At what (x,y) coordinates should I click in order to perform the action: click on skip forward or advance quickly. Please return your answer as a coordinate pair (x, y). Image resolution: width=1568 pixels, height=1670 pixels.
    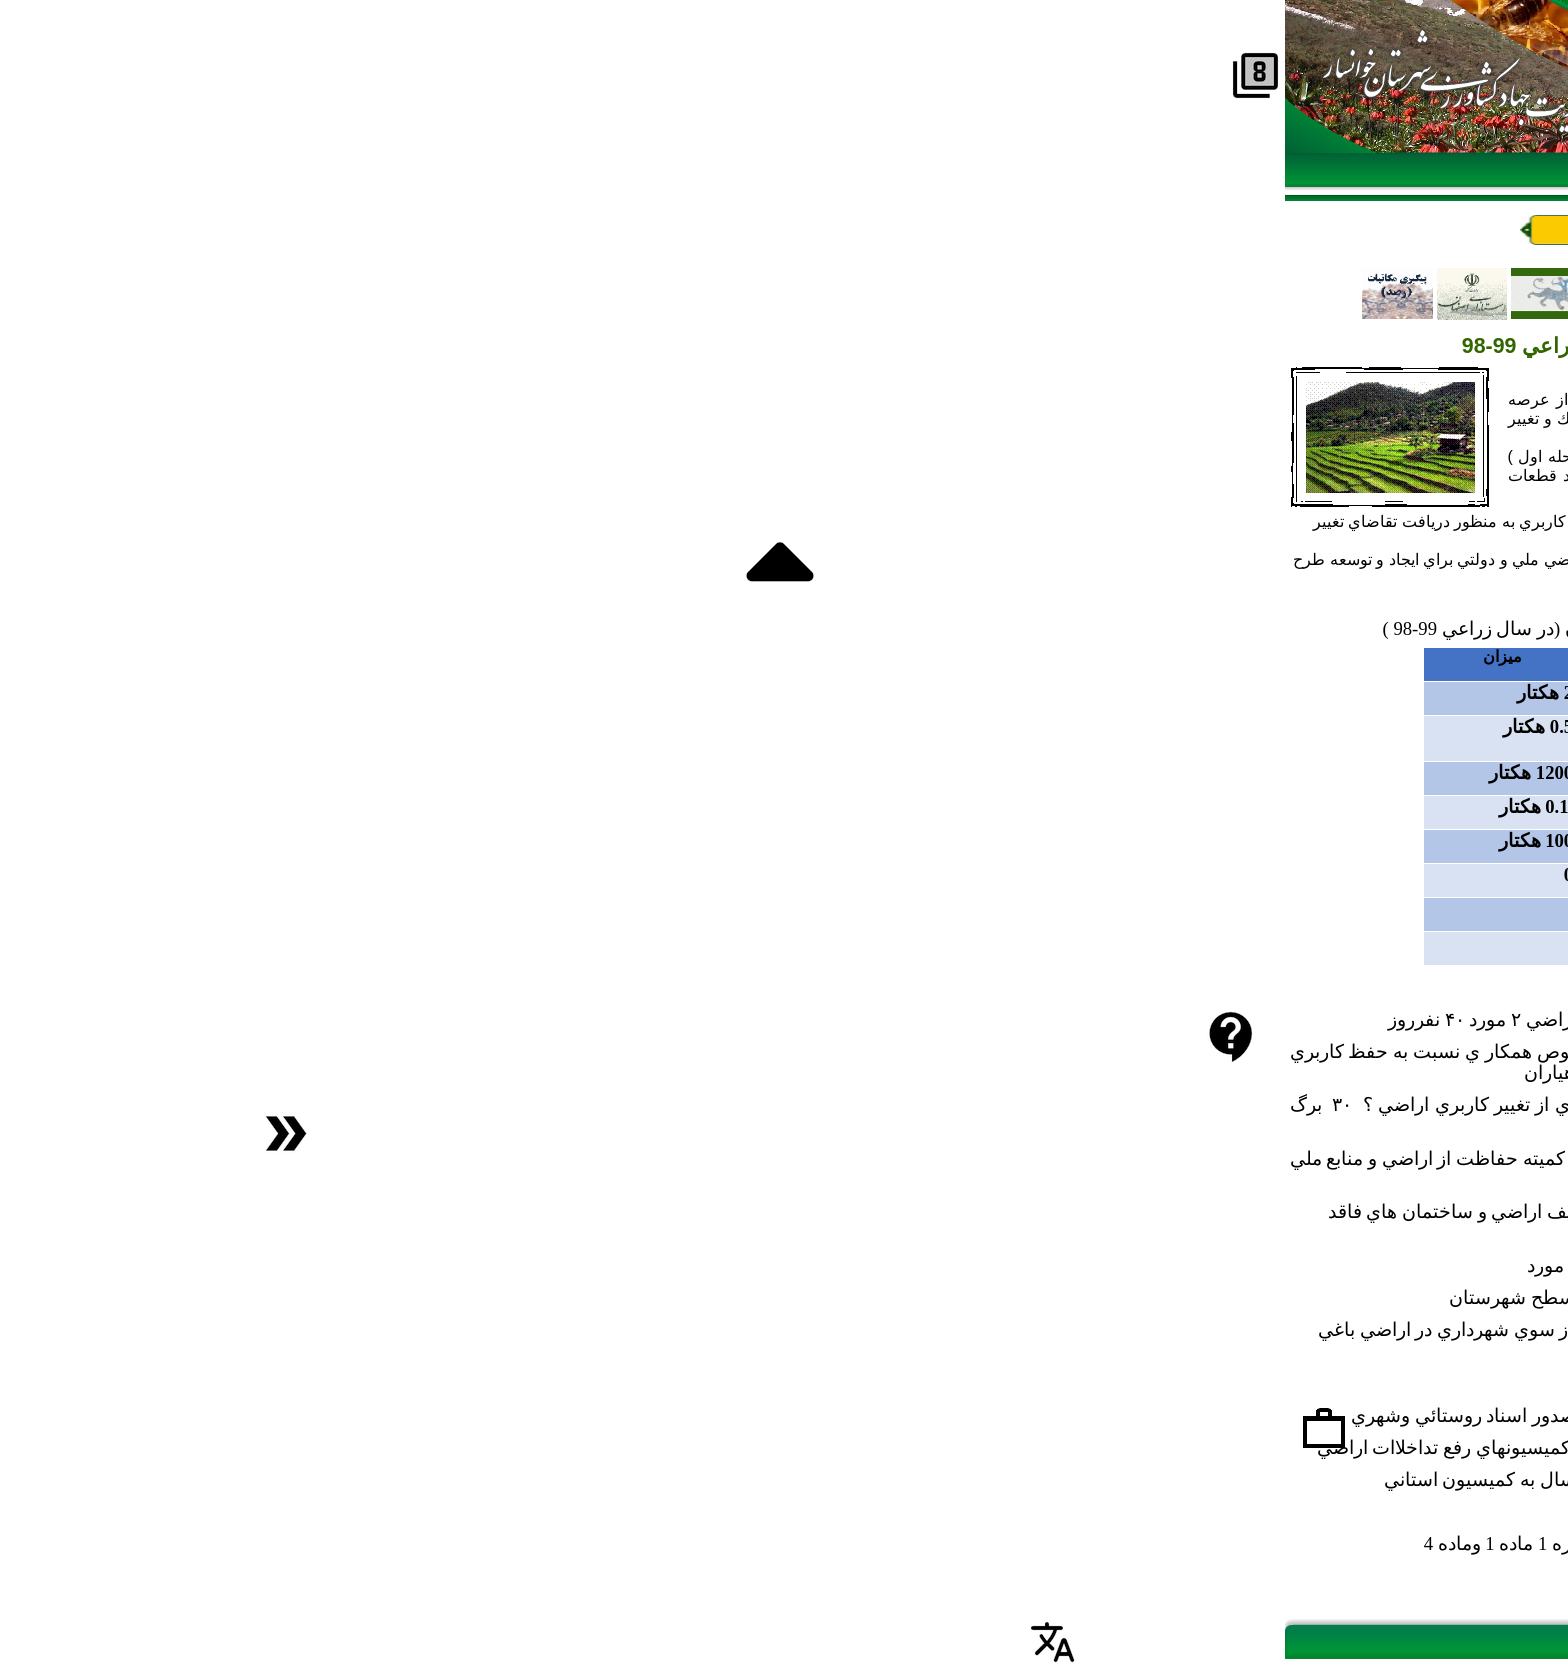
    Looking at the image, I should click on (285, 1133).